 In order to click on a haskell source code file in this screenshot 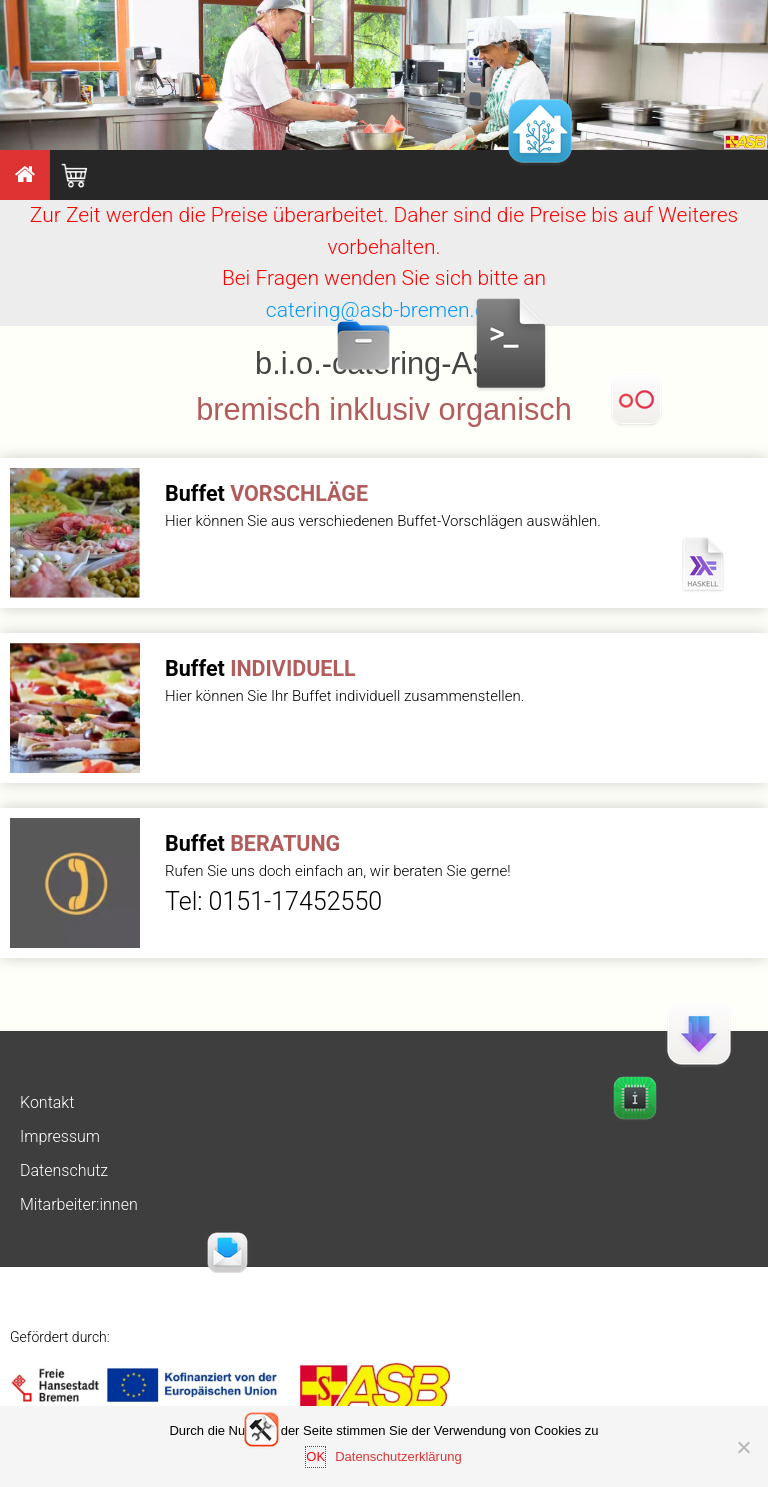, I will do `click(703, 565)`.